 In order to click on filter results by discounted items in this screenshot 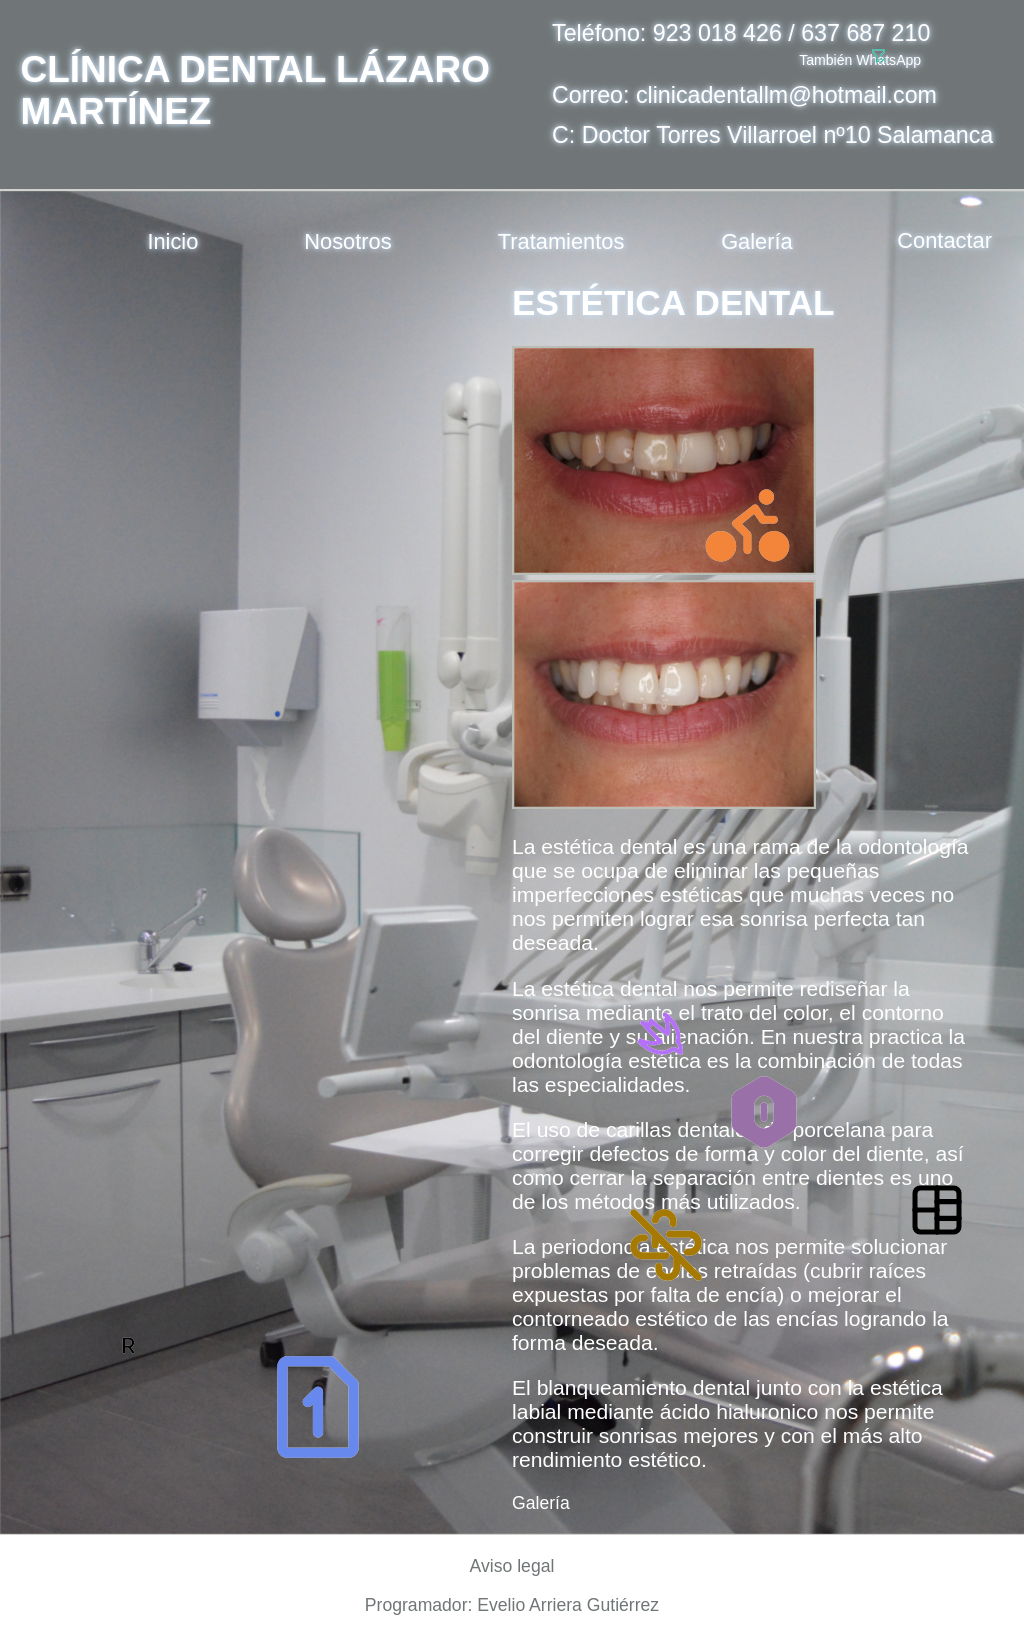, I will do `click(878, 55)`.